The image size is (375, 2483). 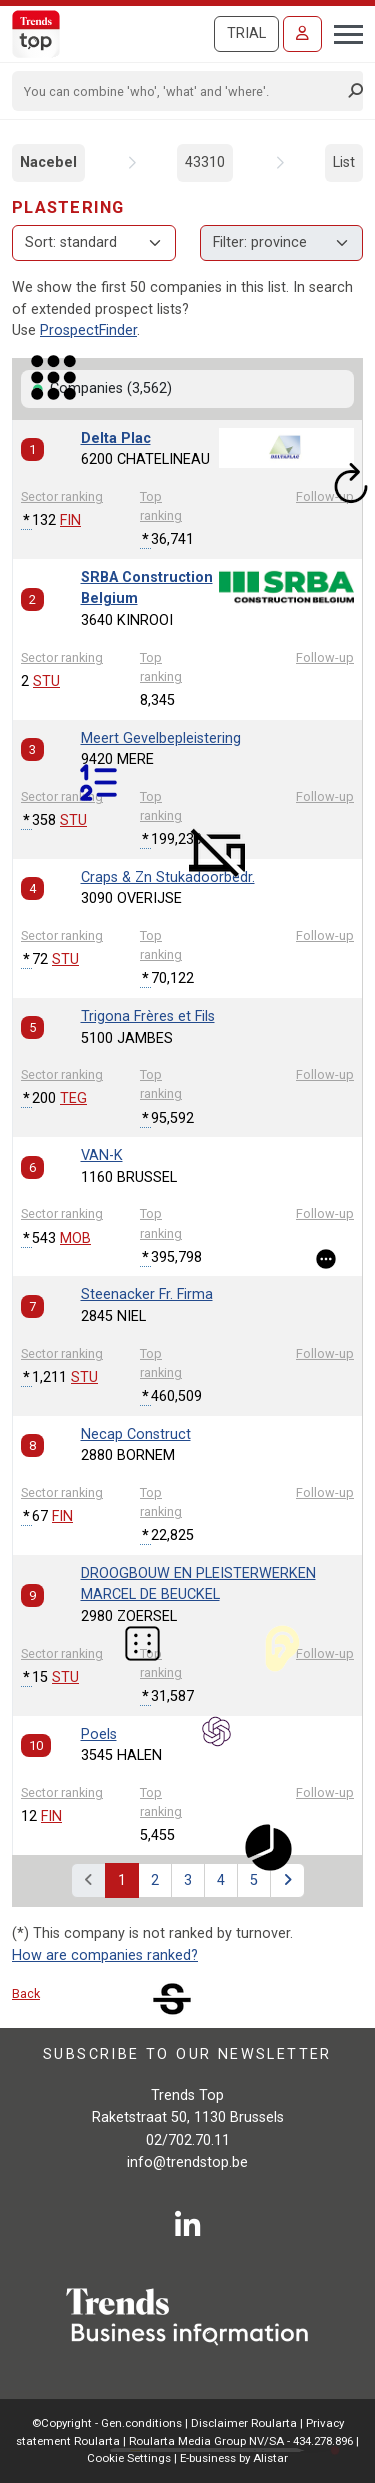 I want to click on access more options or actions, so click(x=326, y=1259).